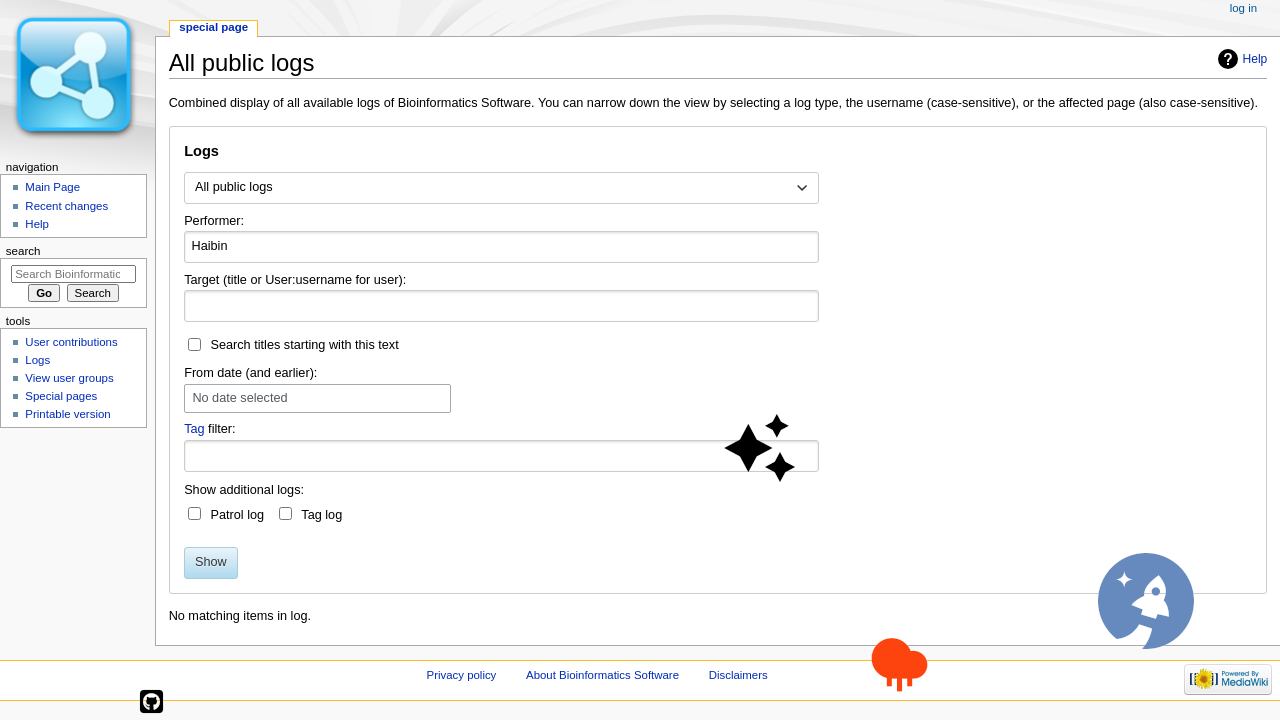 Image resolution: width=1280 pixels, height=720 pixels. What do you see at coordinates (151, 701) in the screenshot?
I see `link to github repository` at bounding box center [151, 701].